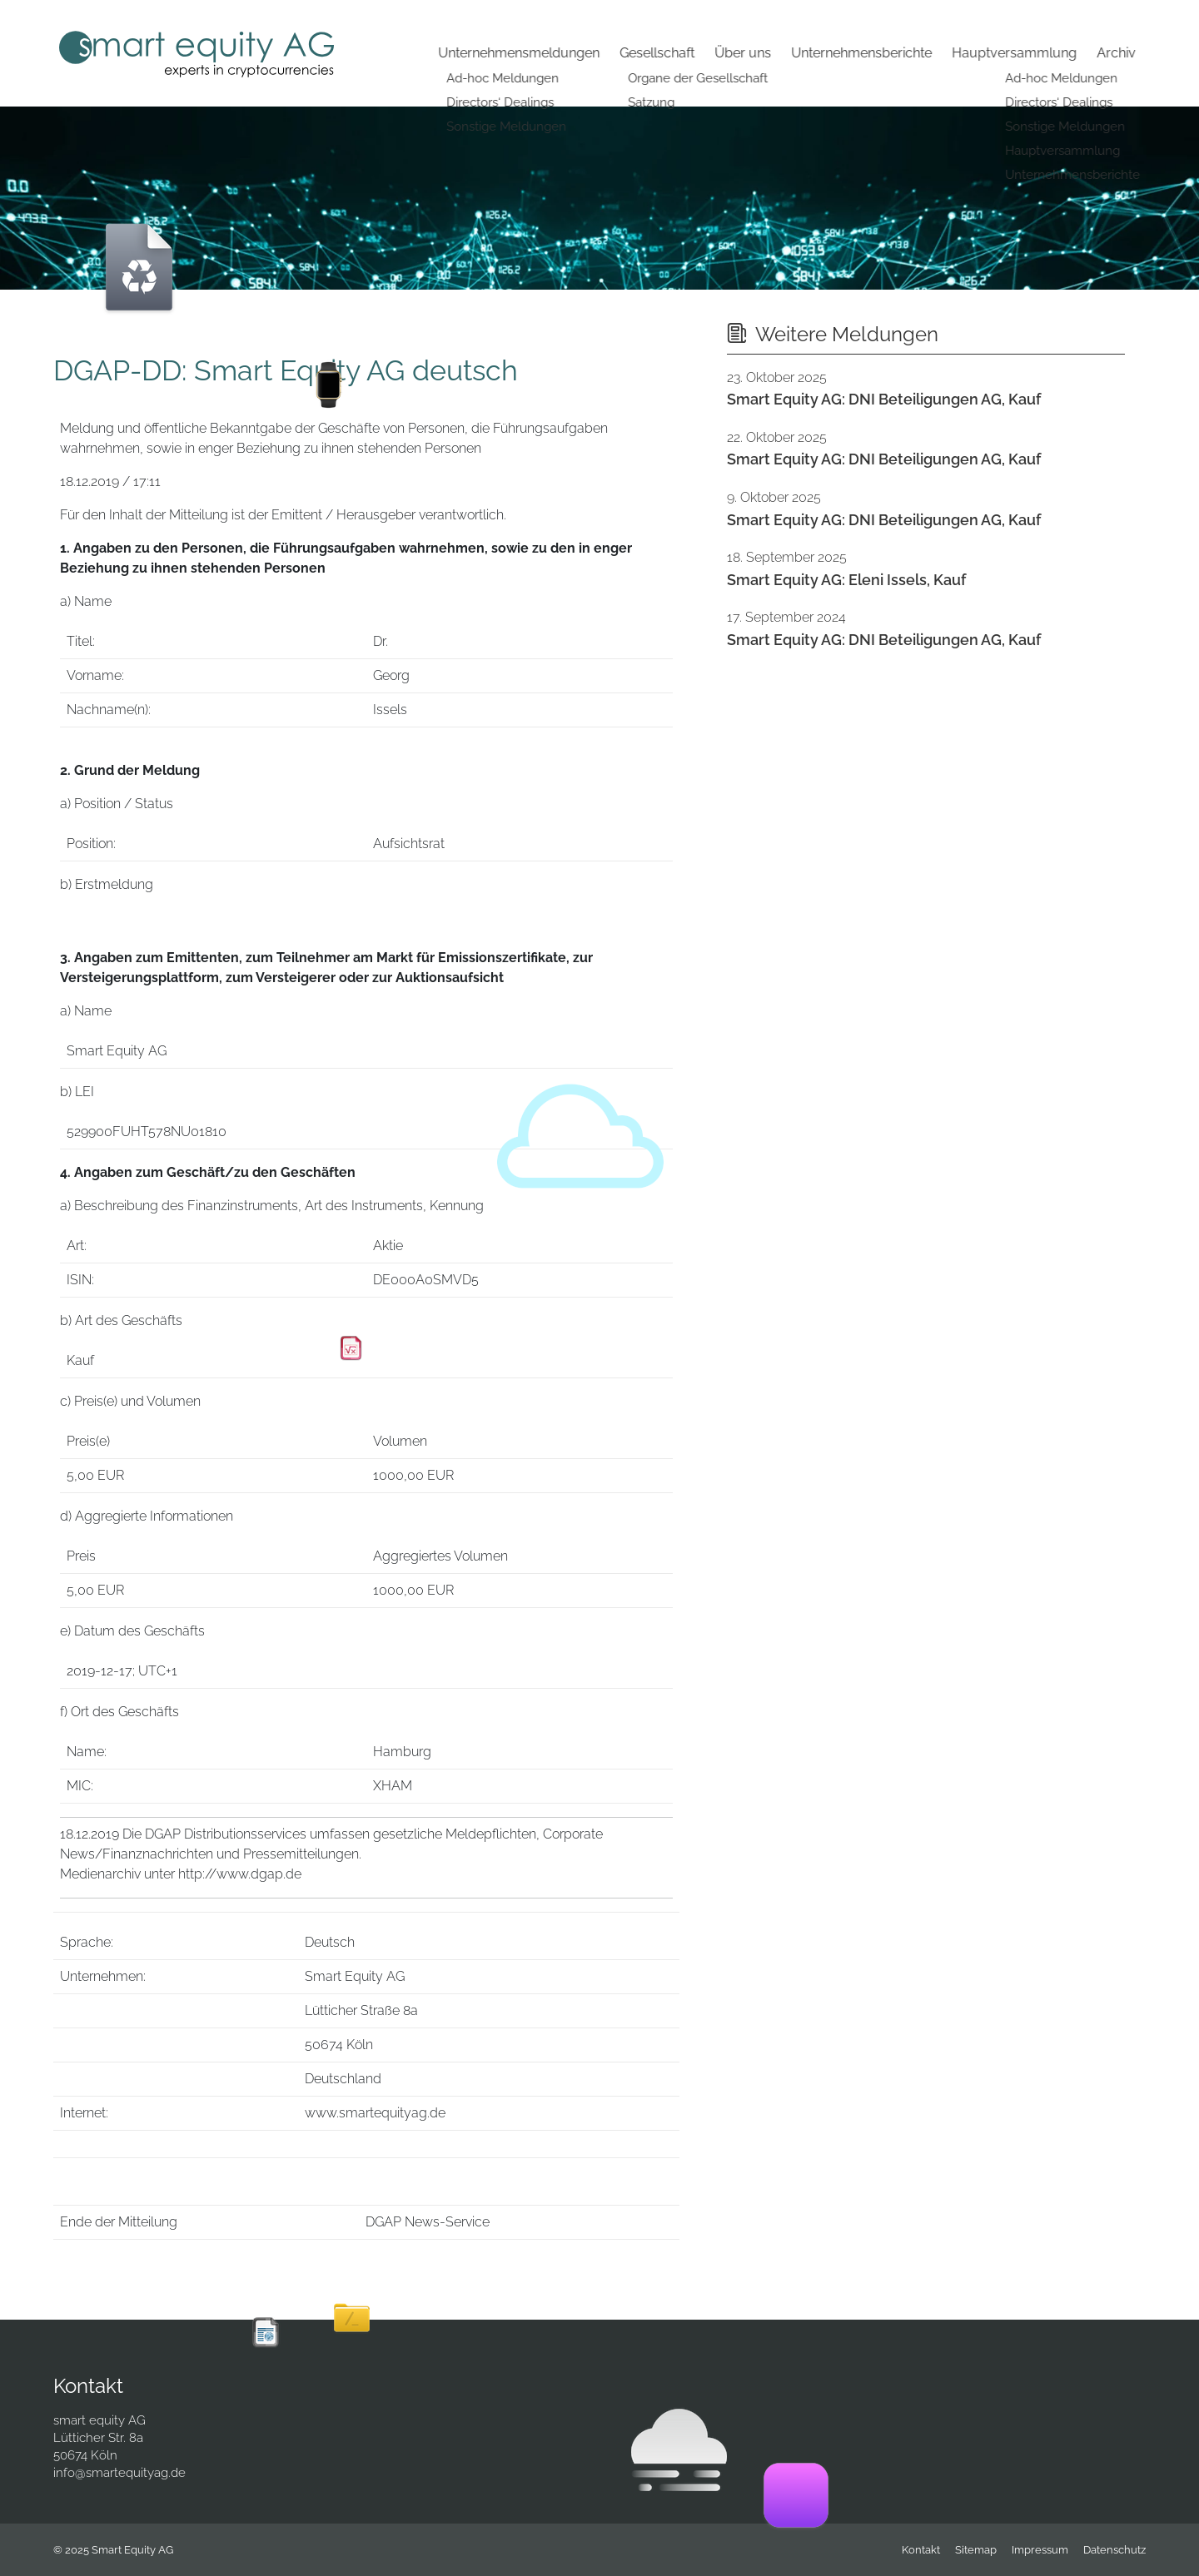 The height and width of the screenshot is (2576, 1199). I want to click on indicates foggy weather conditions, so click(679, 2449).